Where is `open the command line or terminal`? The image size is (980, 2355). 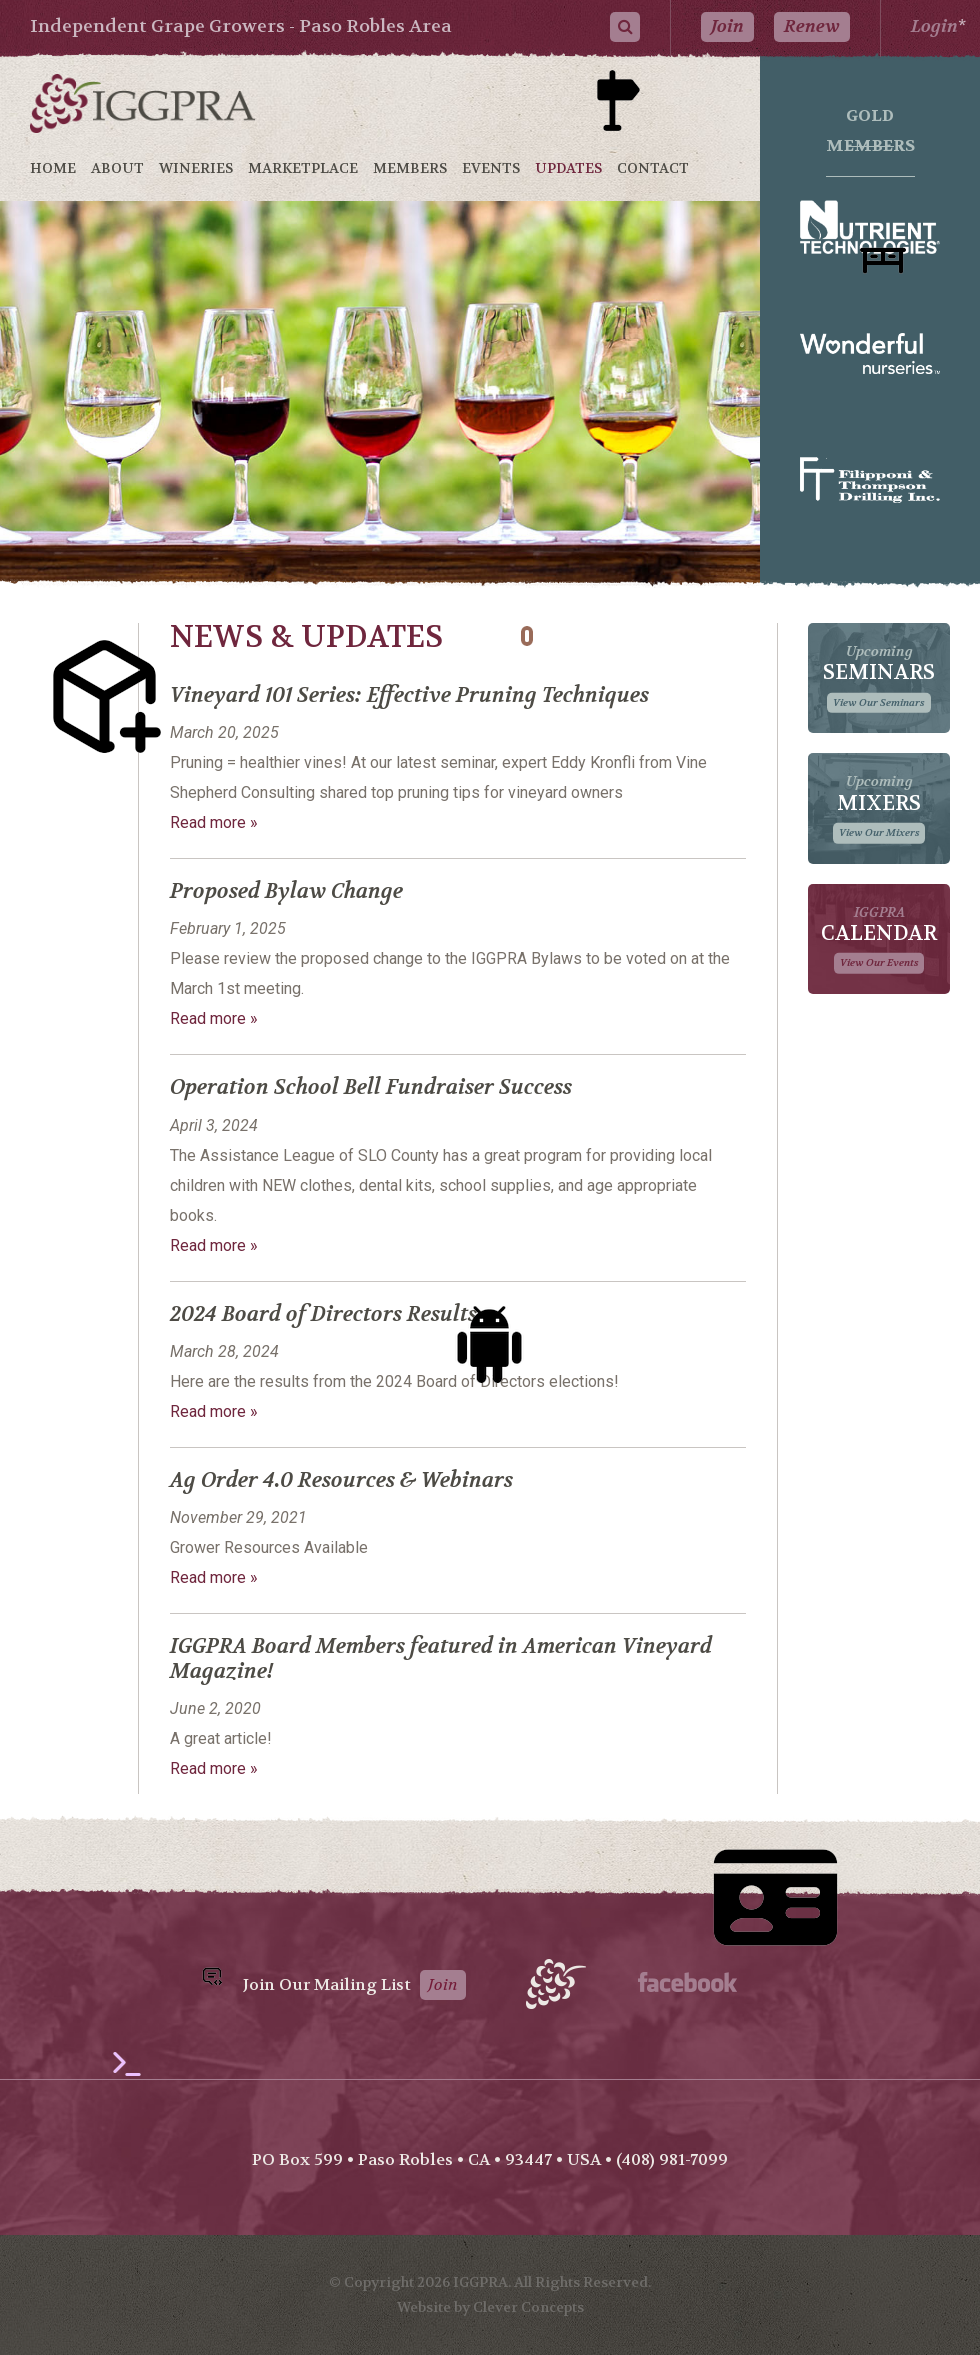
open the command line or terminal is located at coordinates (127, 2064).